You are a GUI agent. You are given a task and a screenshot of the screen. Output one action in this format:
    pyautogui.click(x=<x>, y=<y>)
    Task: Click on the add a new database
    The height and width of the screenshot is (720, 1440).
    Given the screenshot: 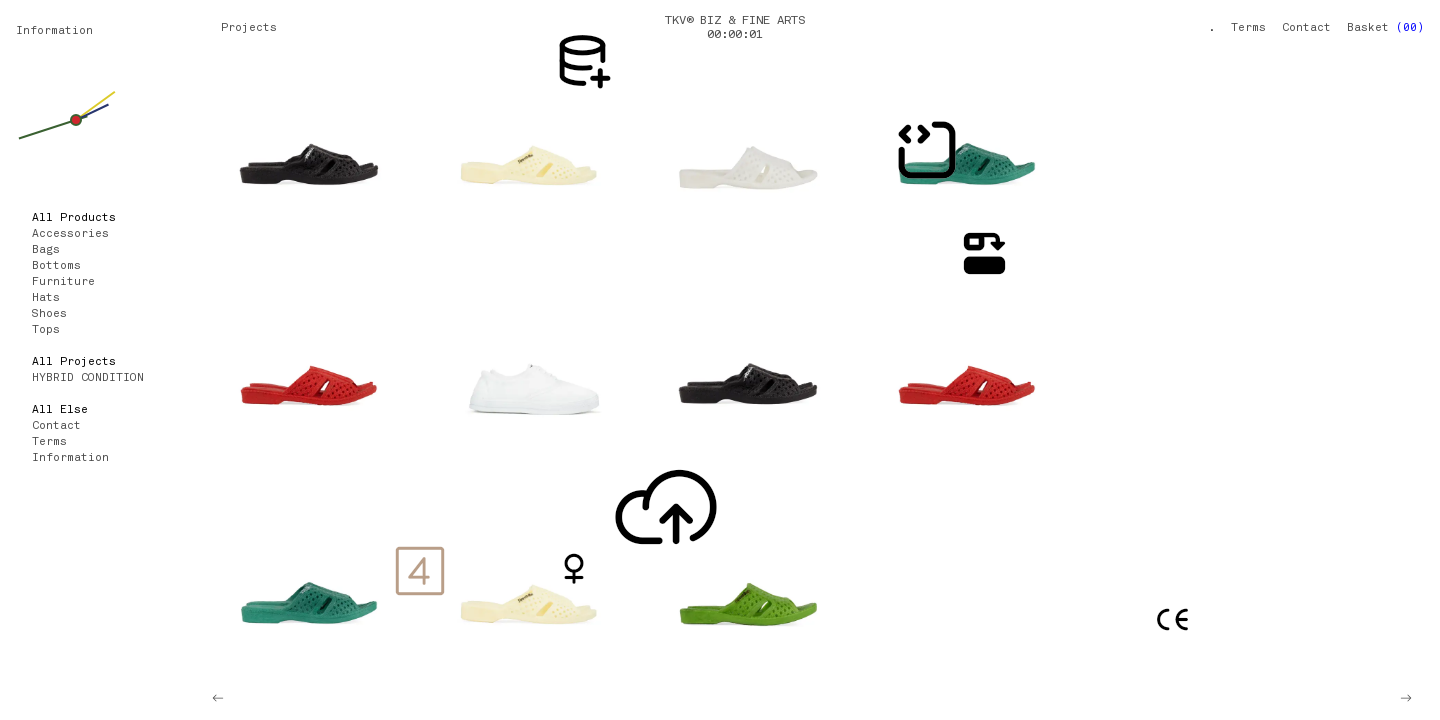 What is the action you would take?
    pyautogui.click(x=582, y=60)
    